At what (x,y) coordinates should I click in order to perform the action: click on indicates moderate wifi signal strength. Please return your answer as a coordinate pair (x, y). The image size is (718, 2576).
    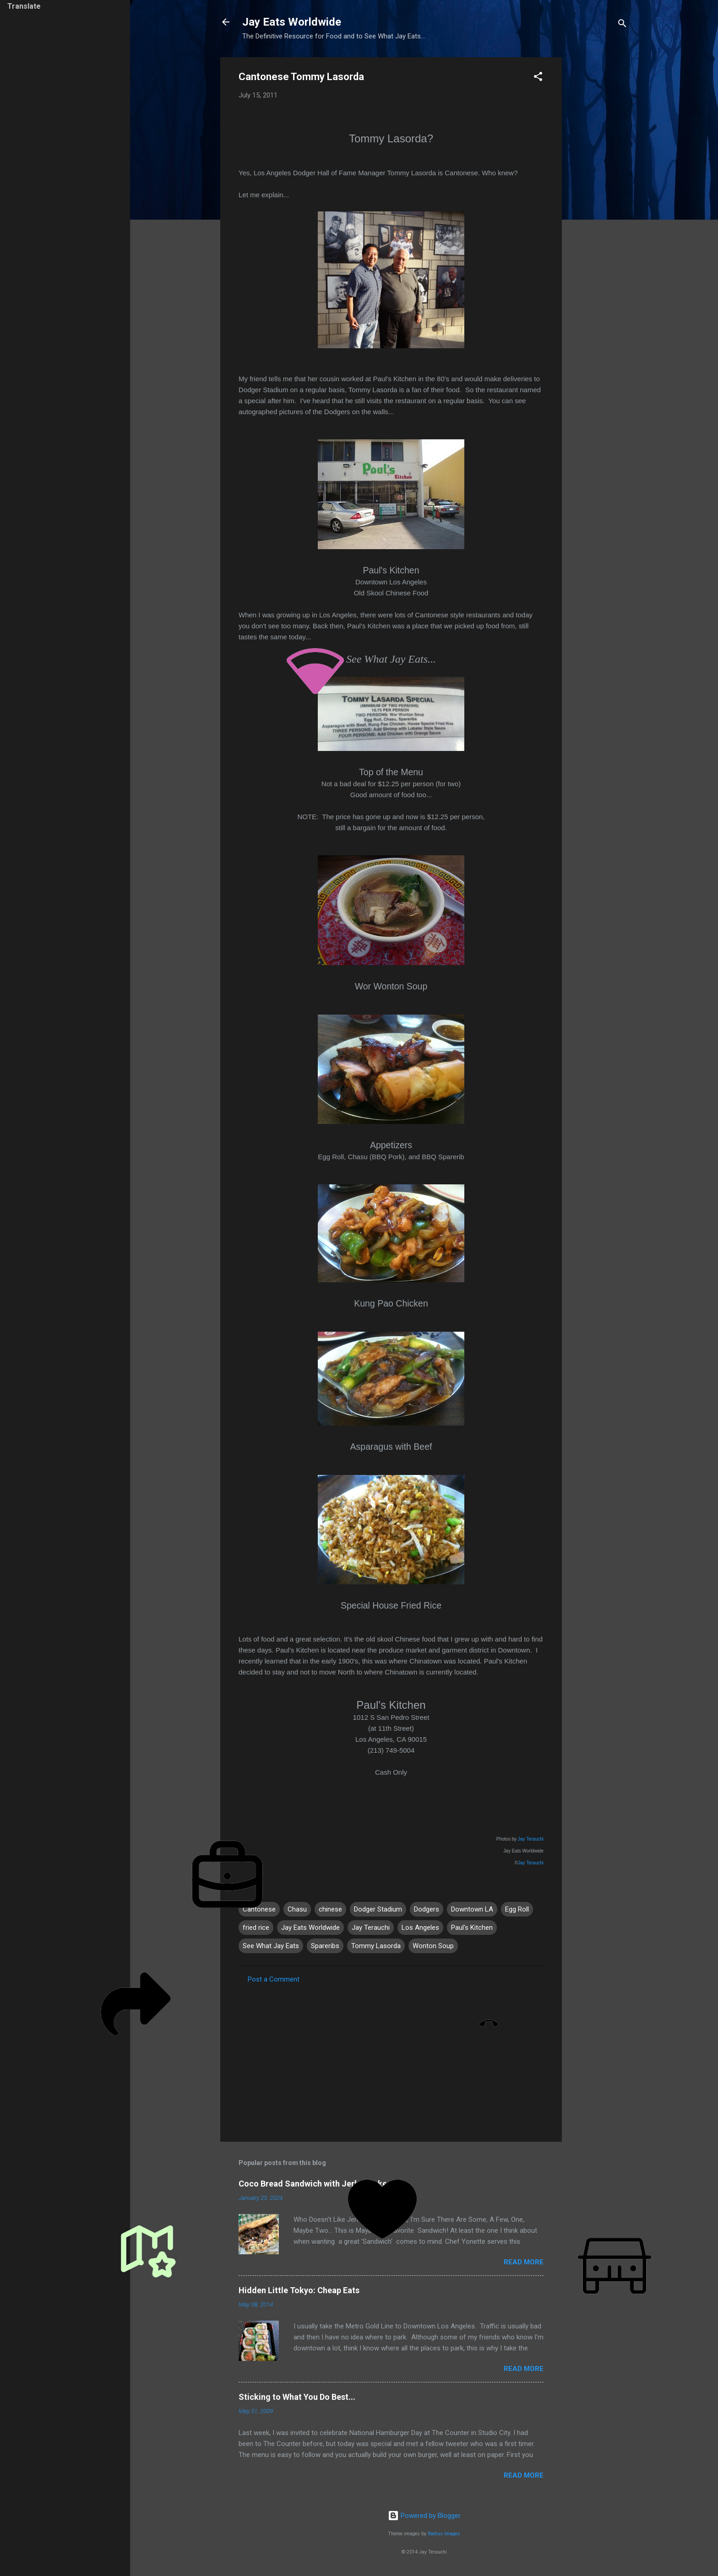
    Looking at the image, I should click on (315, 671).